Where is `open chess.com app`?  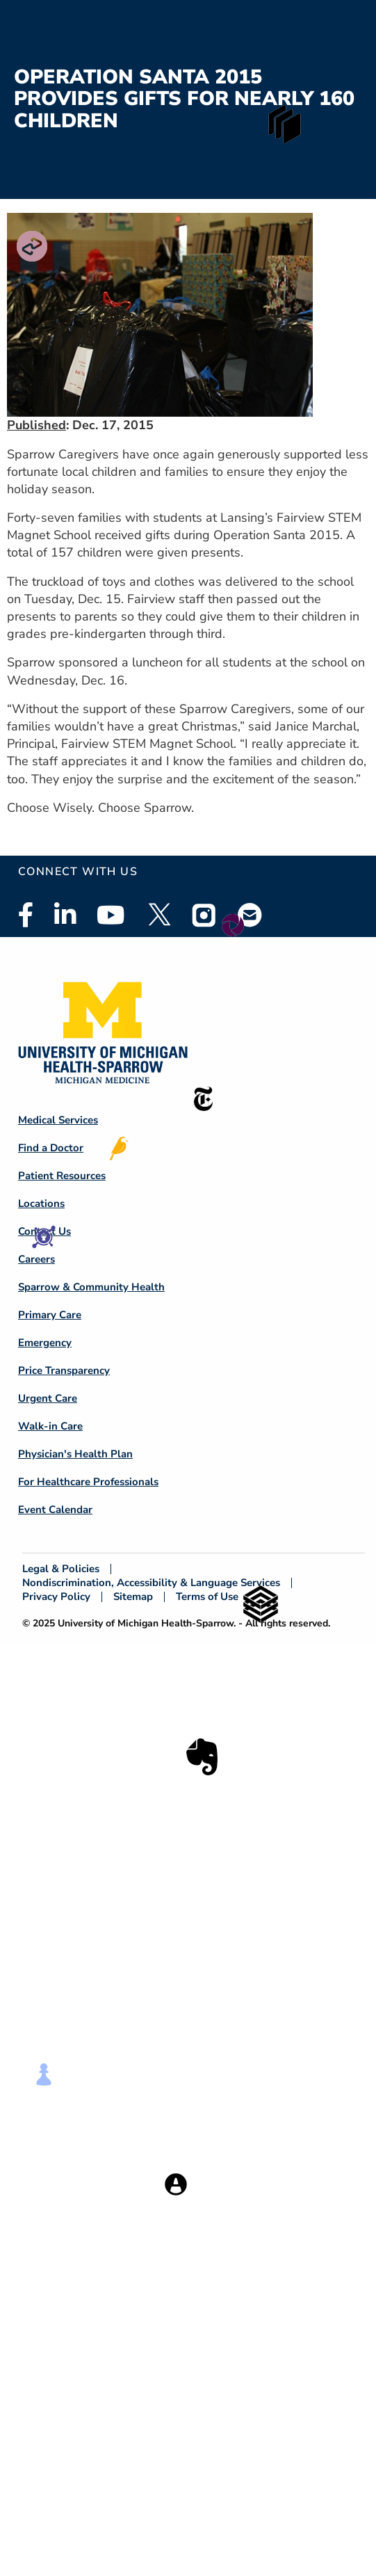
open chess.com app is located at coordinates (44, 2074).